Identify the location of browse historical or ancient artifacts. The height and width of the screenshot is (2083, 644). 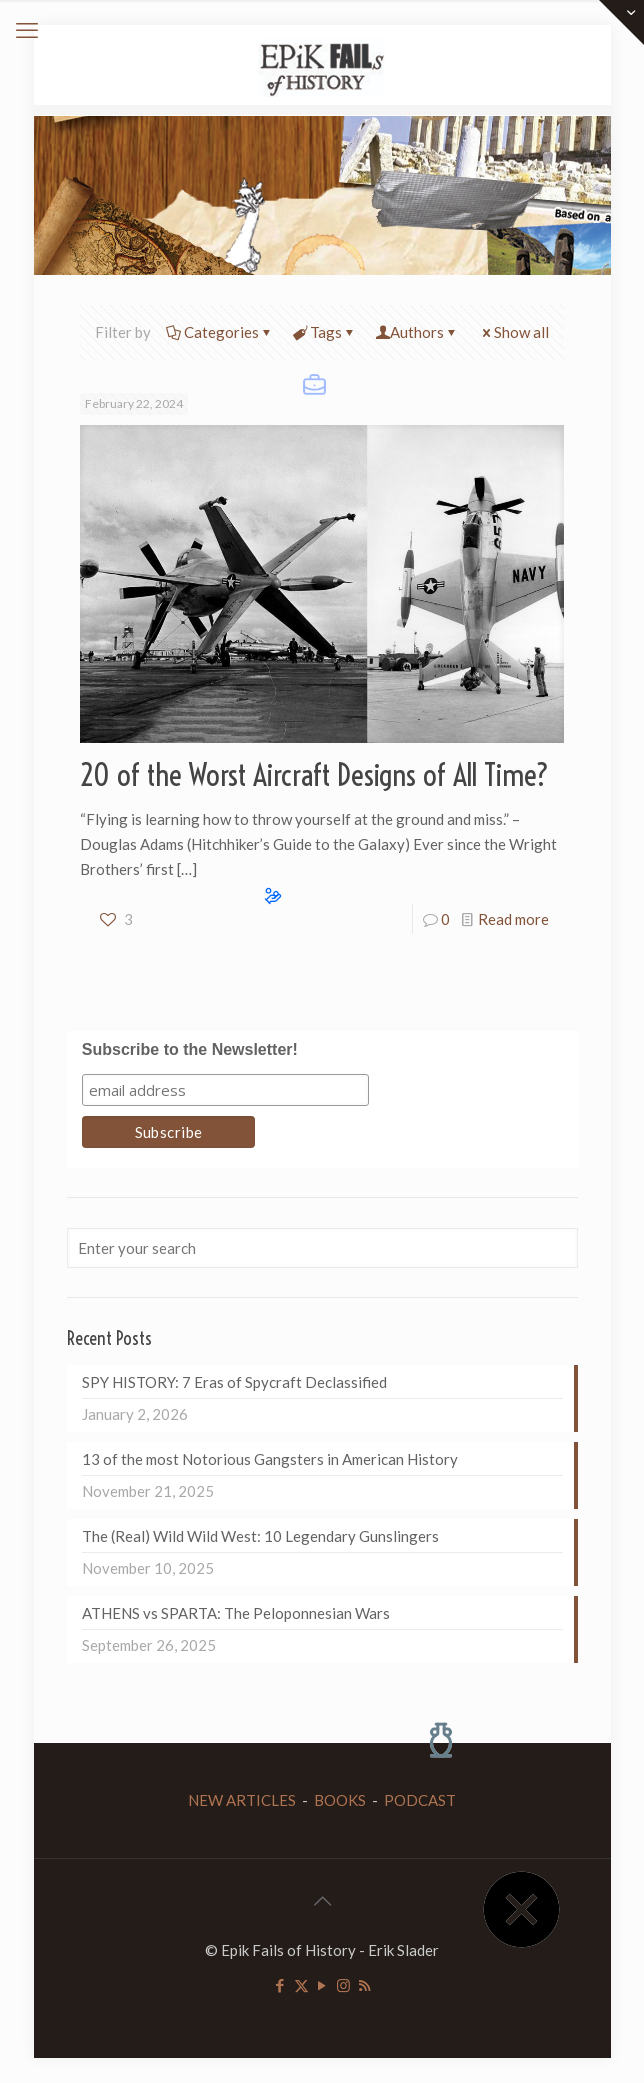
(441, 1740).